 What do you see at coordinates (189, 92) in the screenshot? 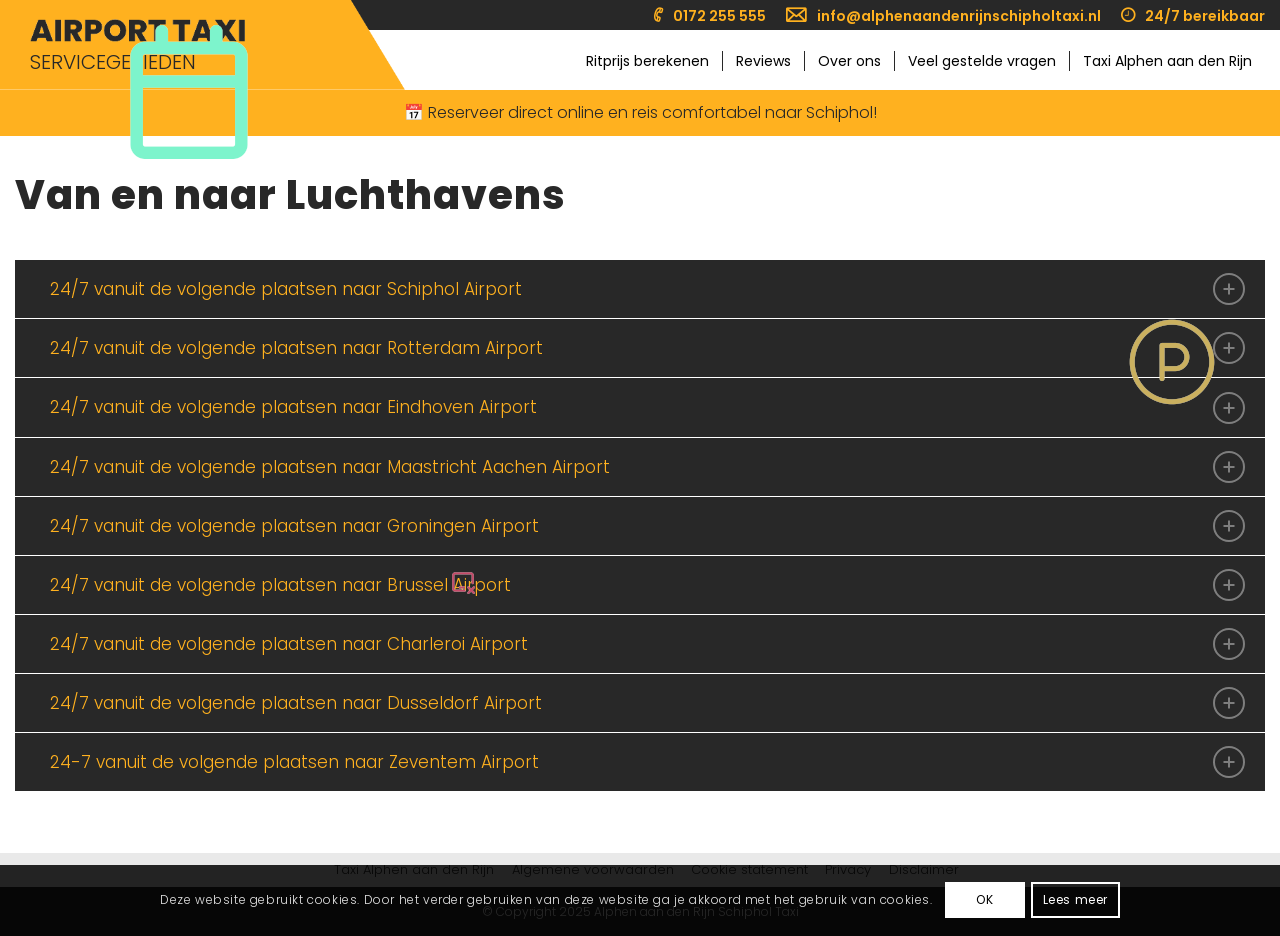
I see `view calendar or scheduled events` at bounding box center [189, 92].